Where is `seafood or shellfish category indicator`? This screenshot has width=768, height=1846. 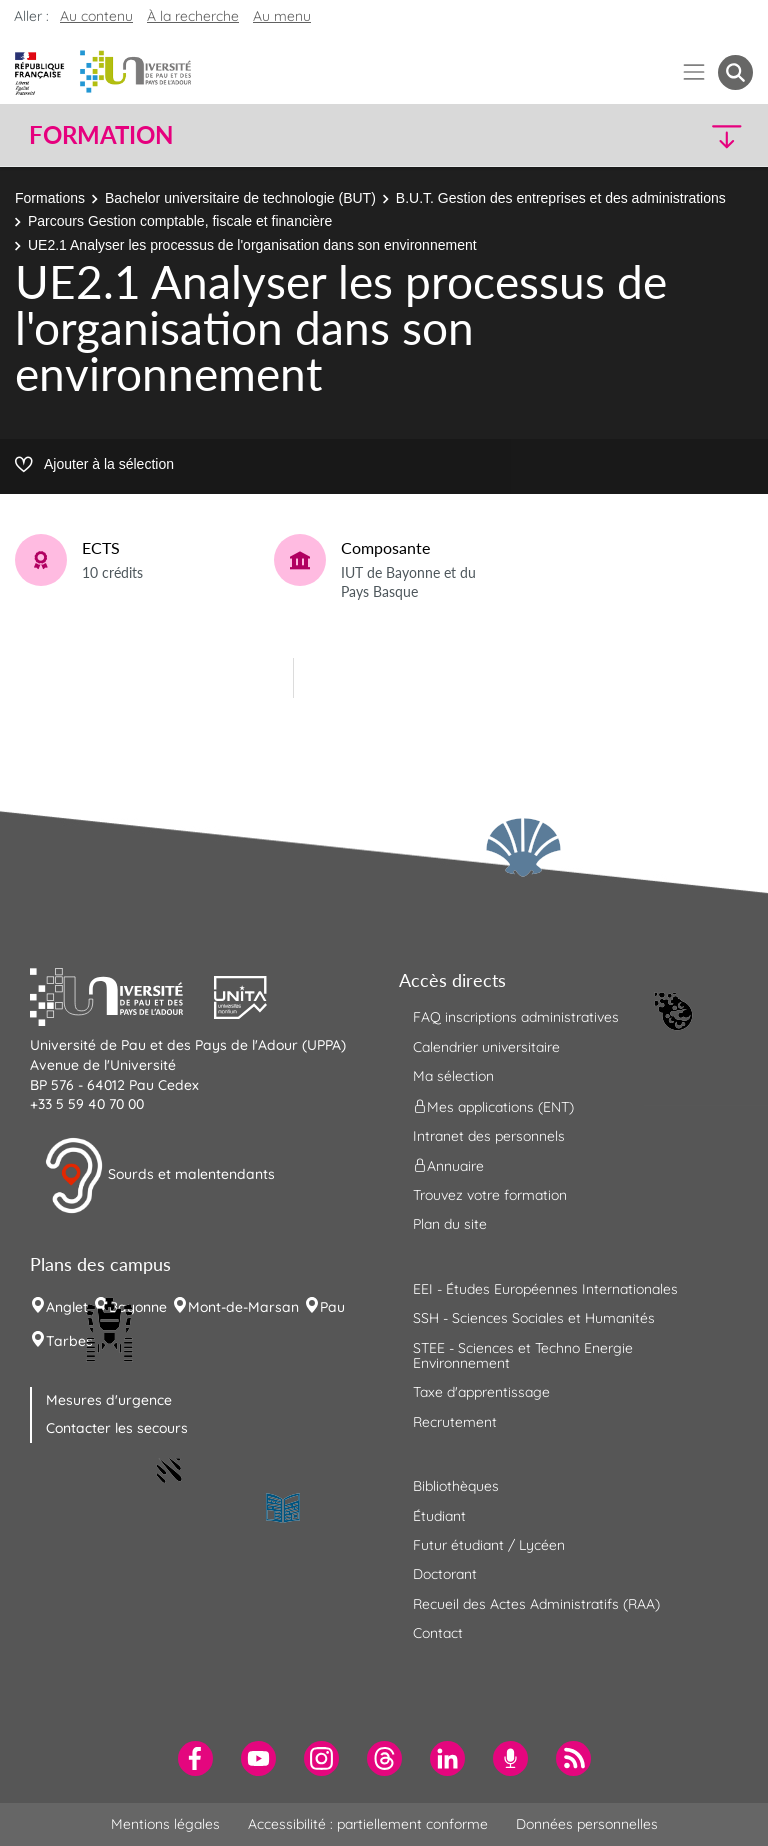 seafood or shellfish category indicator is located at coordinates (523, 846).